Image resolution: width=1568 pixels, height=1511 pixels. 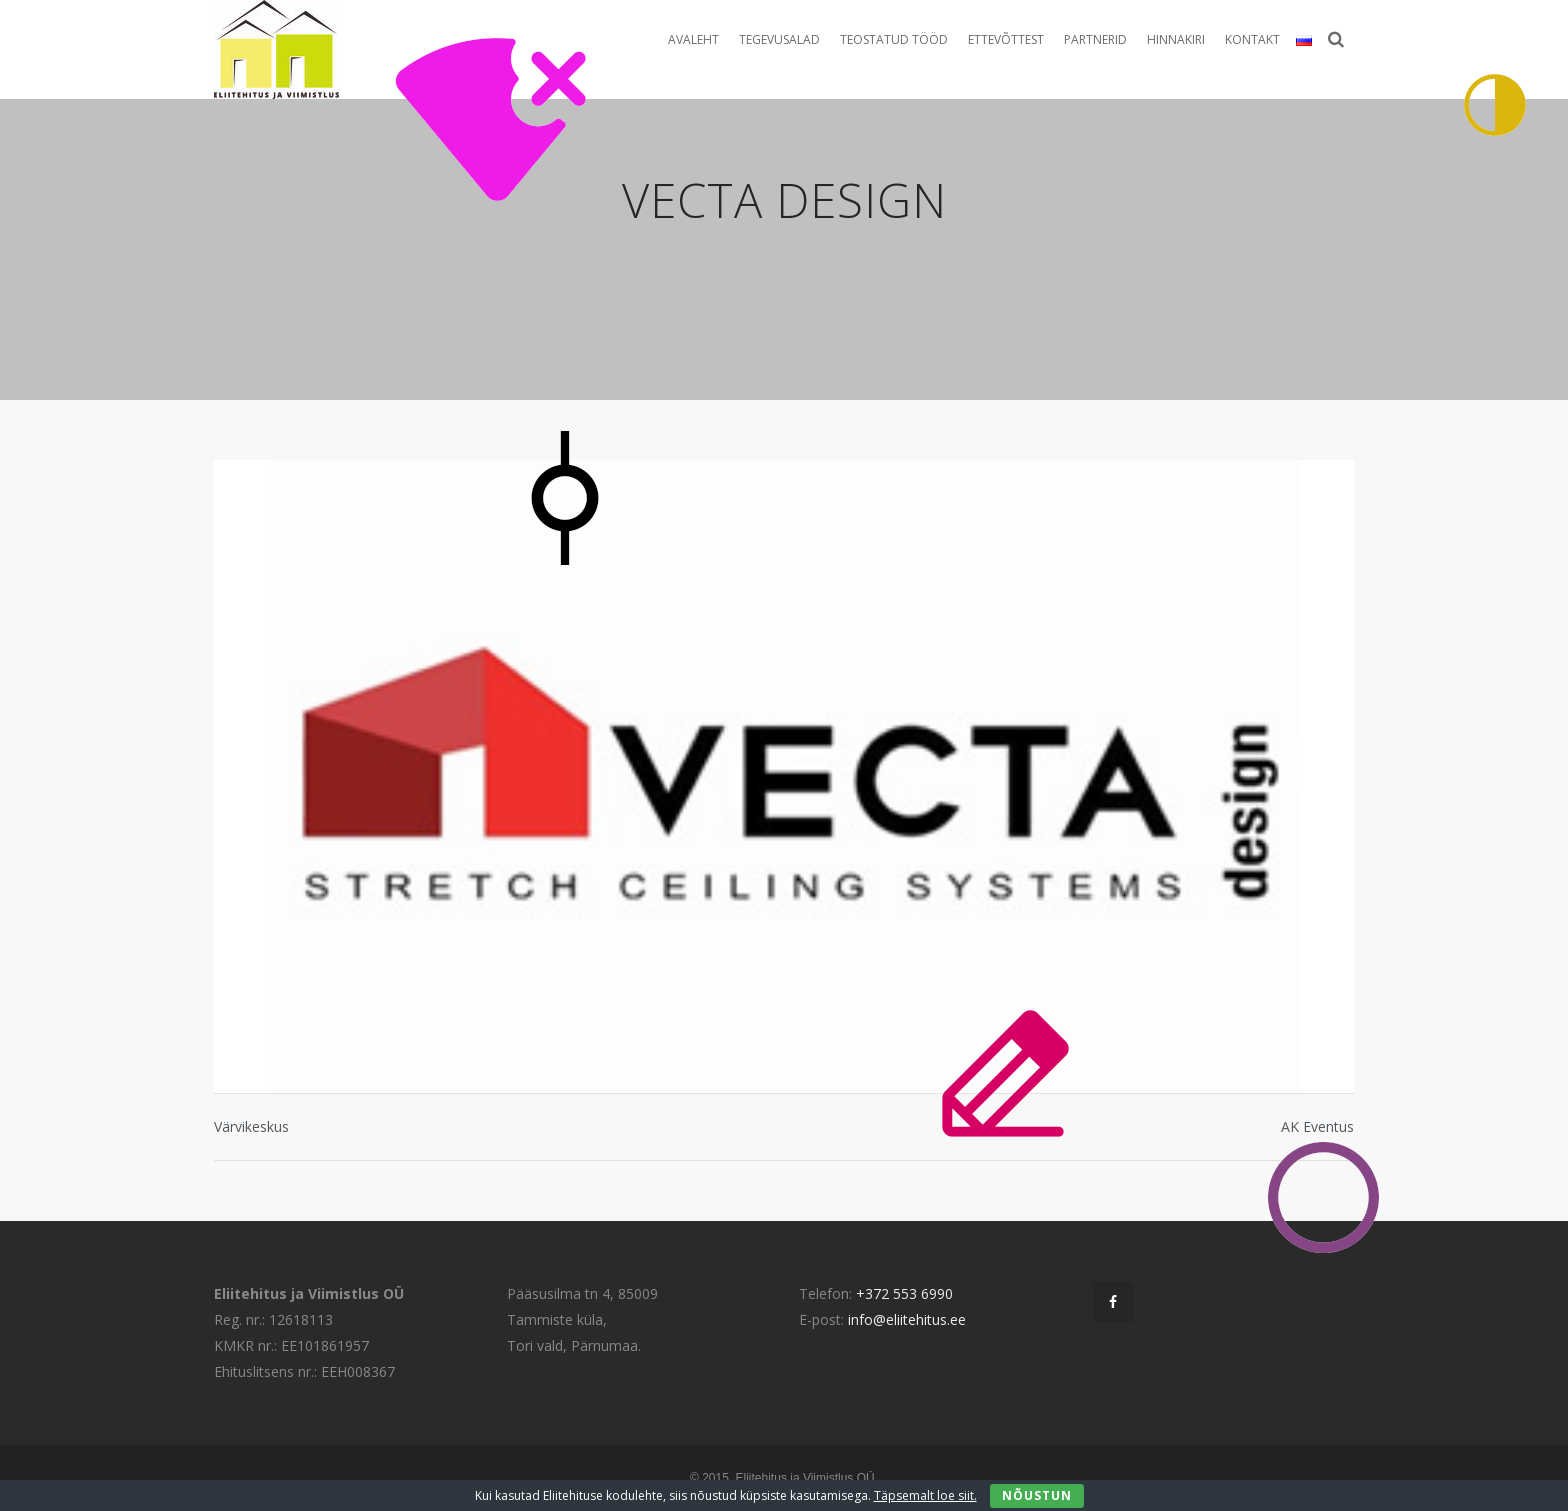 I want to click on toggle between light and dark mode, so click(x=1495, y=105).